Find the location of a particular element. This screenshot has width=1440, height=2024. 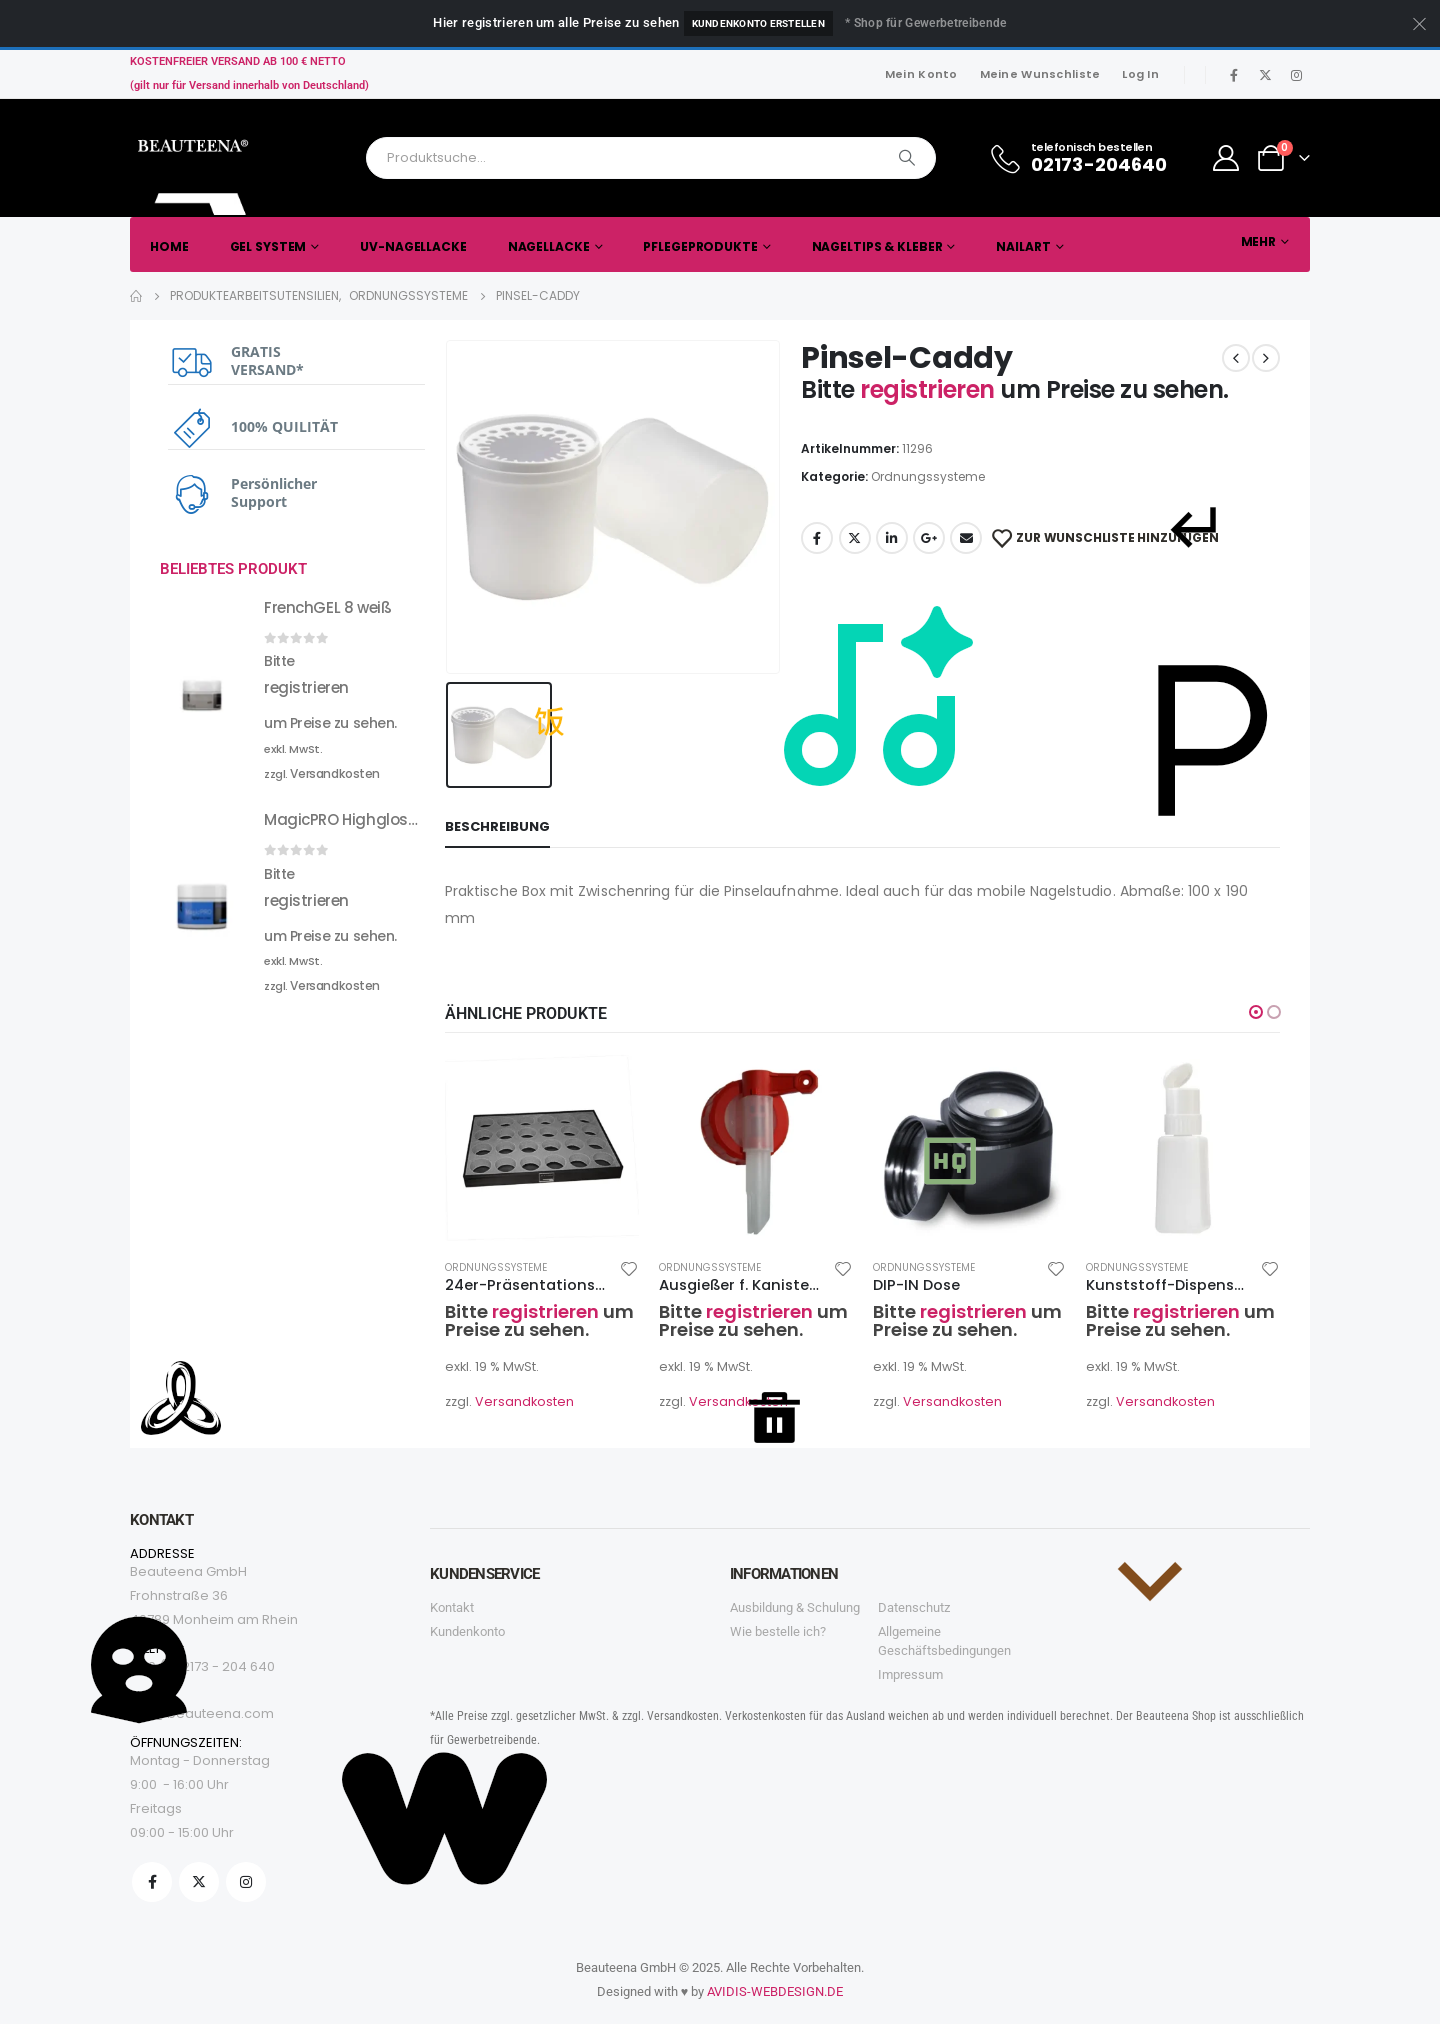

open Fanfou social media app is located at coordinates (549, 721).